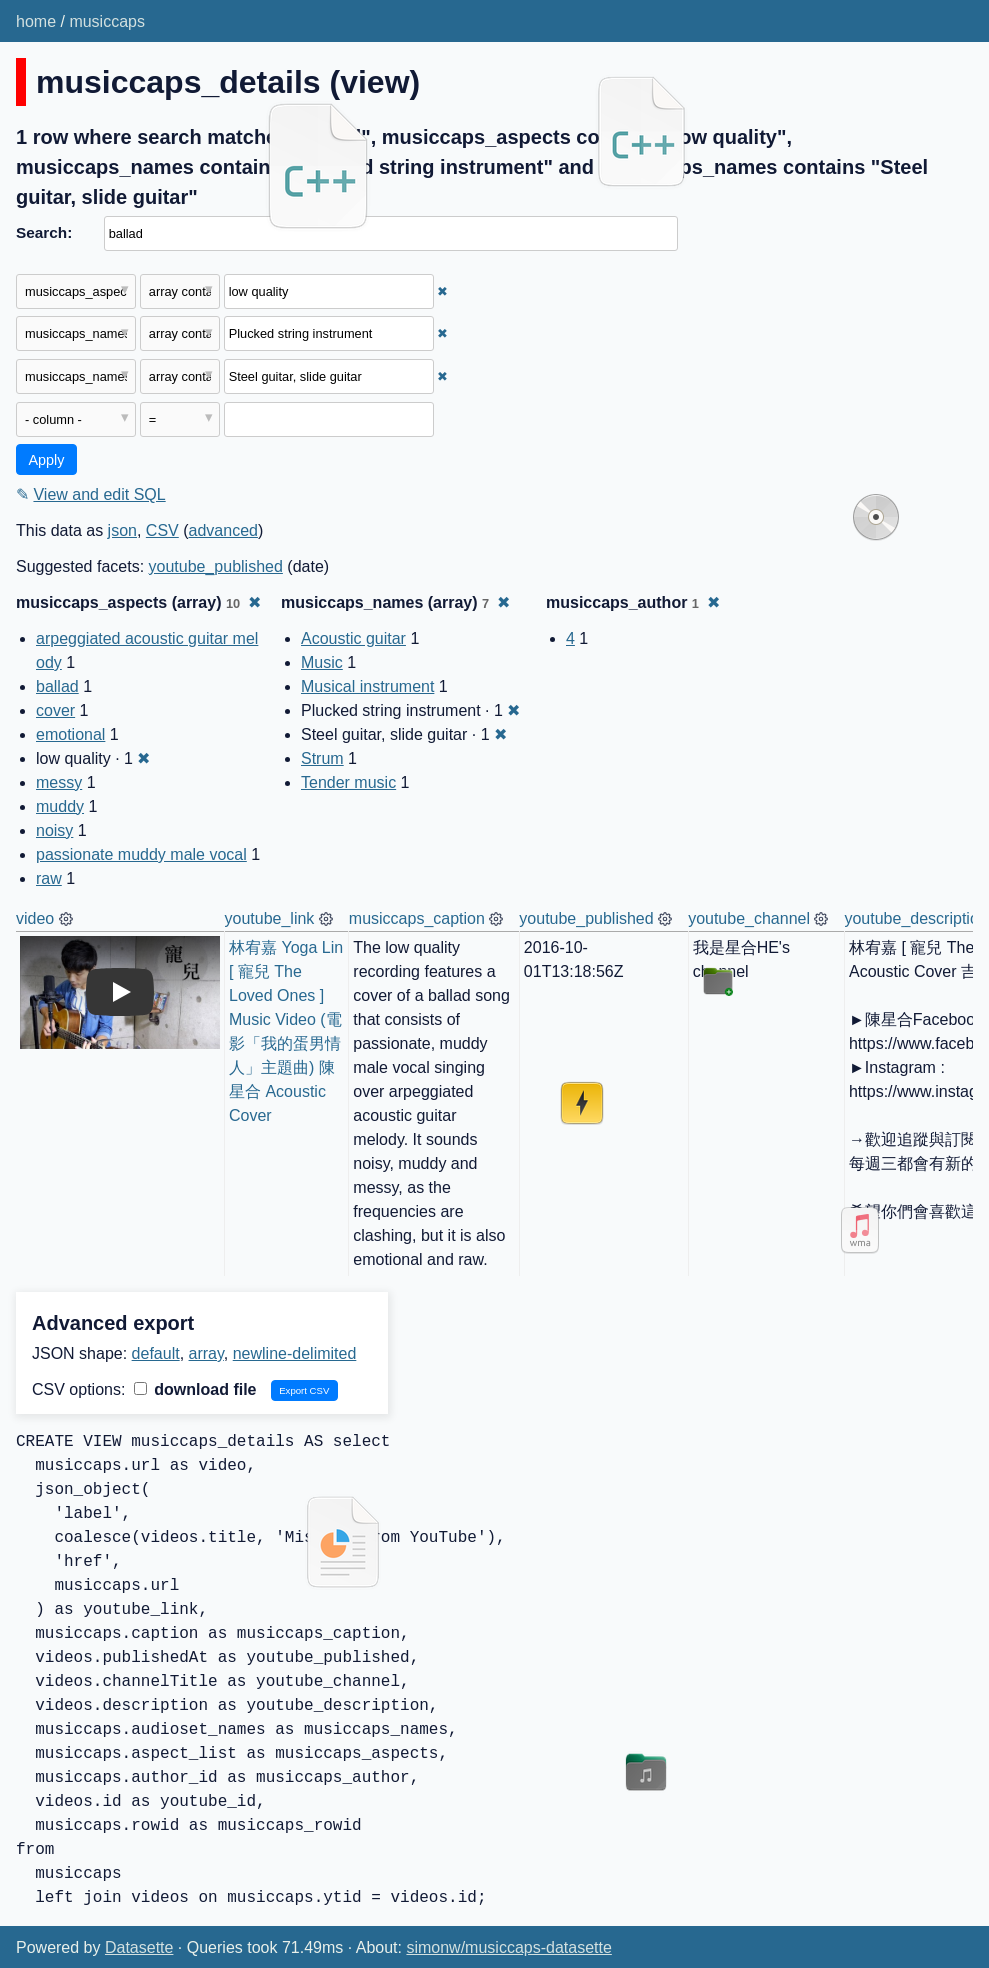  Describe the element at coordinates (343, 1542) in the screenshot. I see `open a presentation file` at that location.